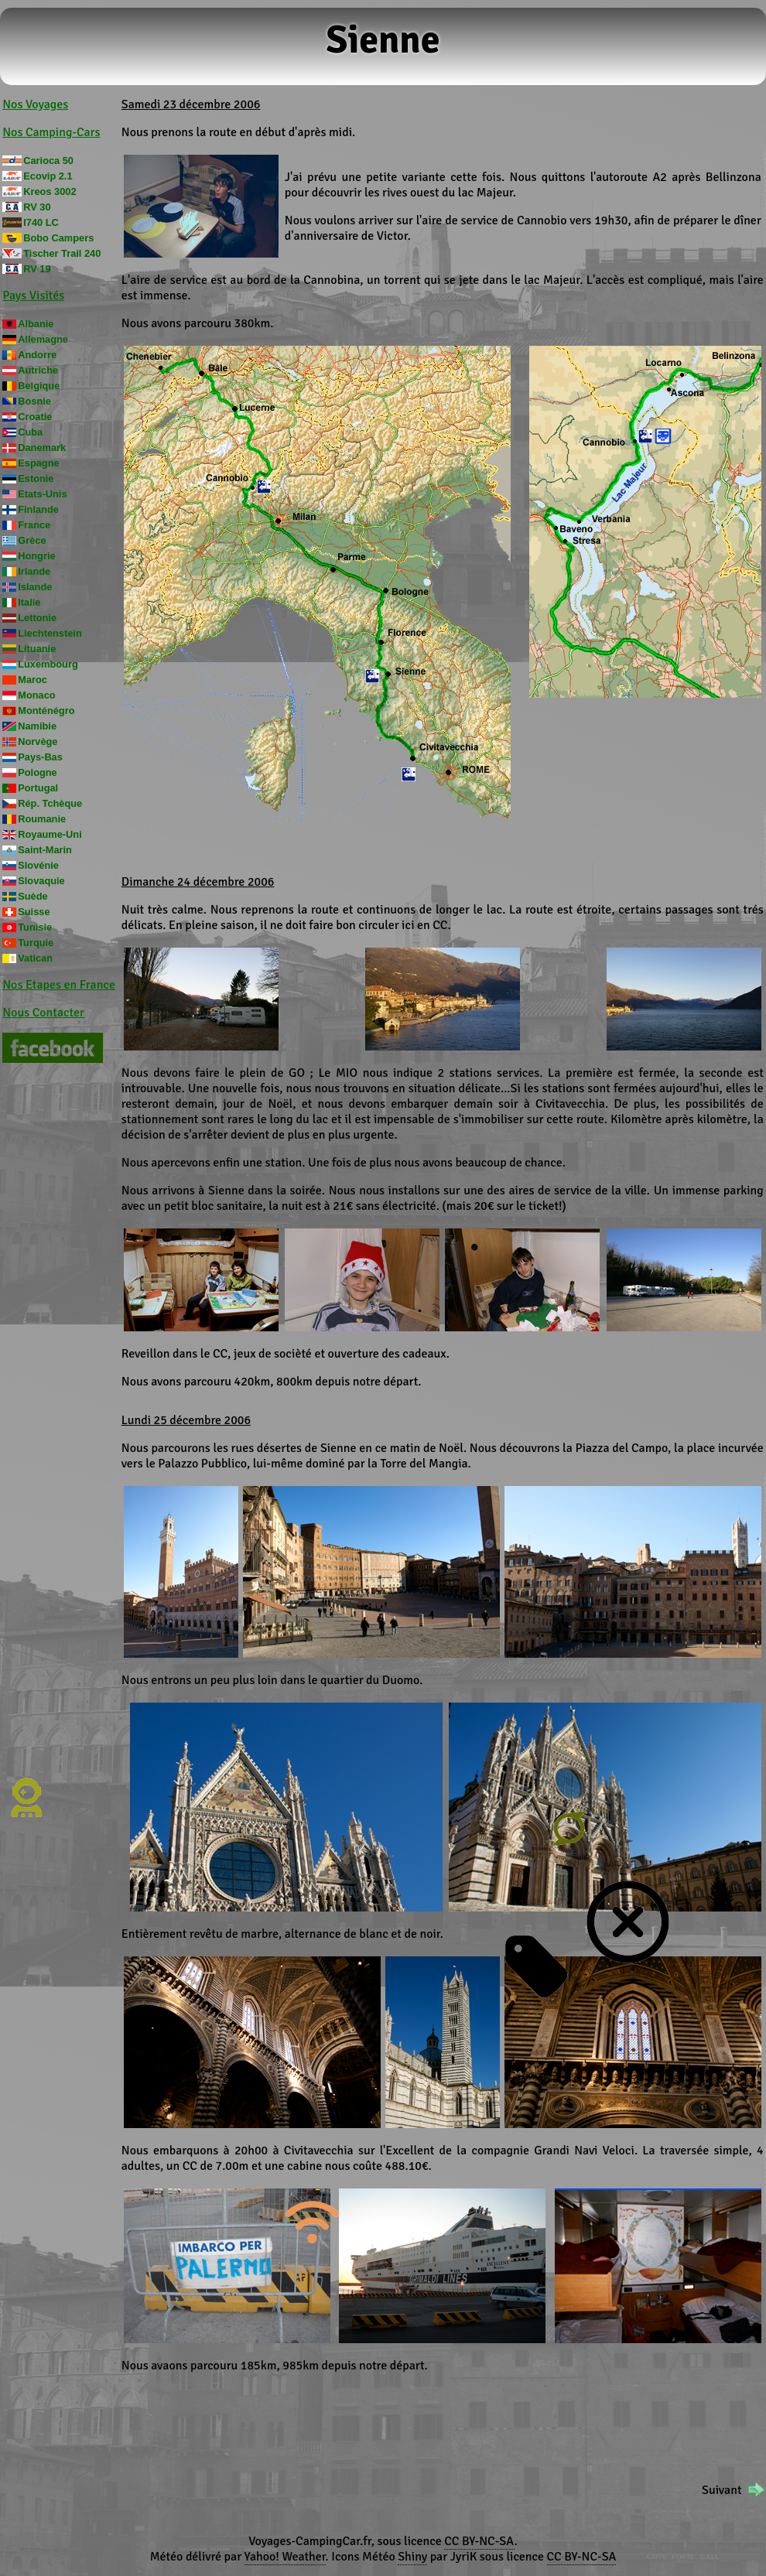 This screenshot has width=766, height=2576. What do you see at coordinates (569, 1828) in the screenshot?
I see `Superpowers game engine logo` at bounding box center [569, 1828].